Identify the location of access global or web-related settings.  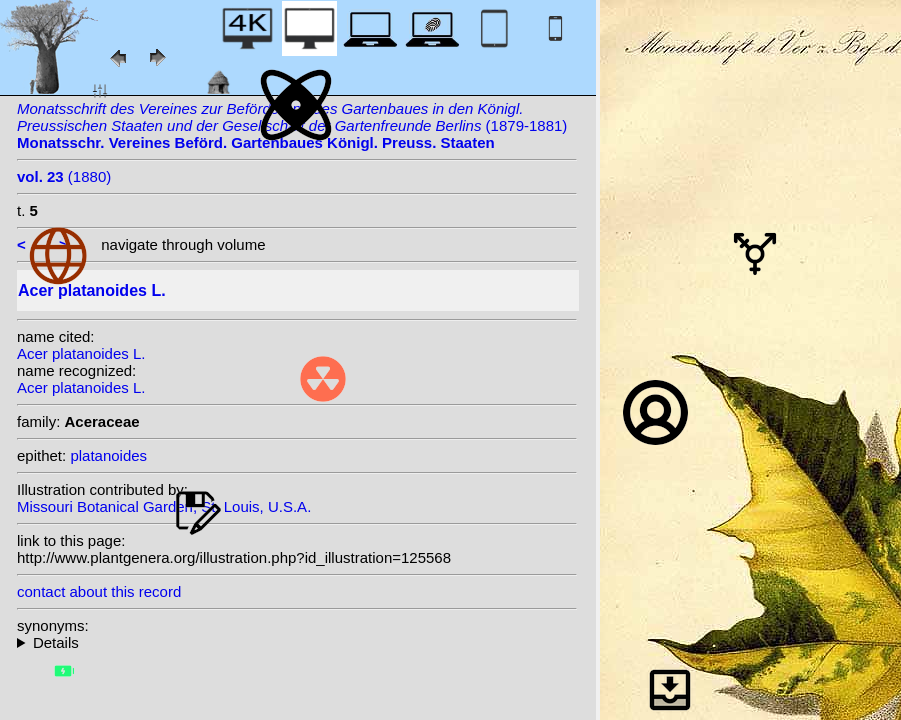
(56, 258).